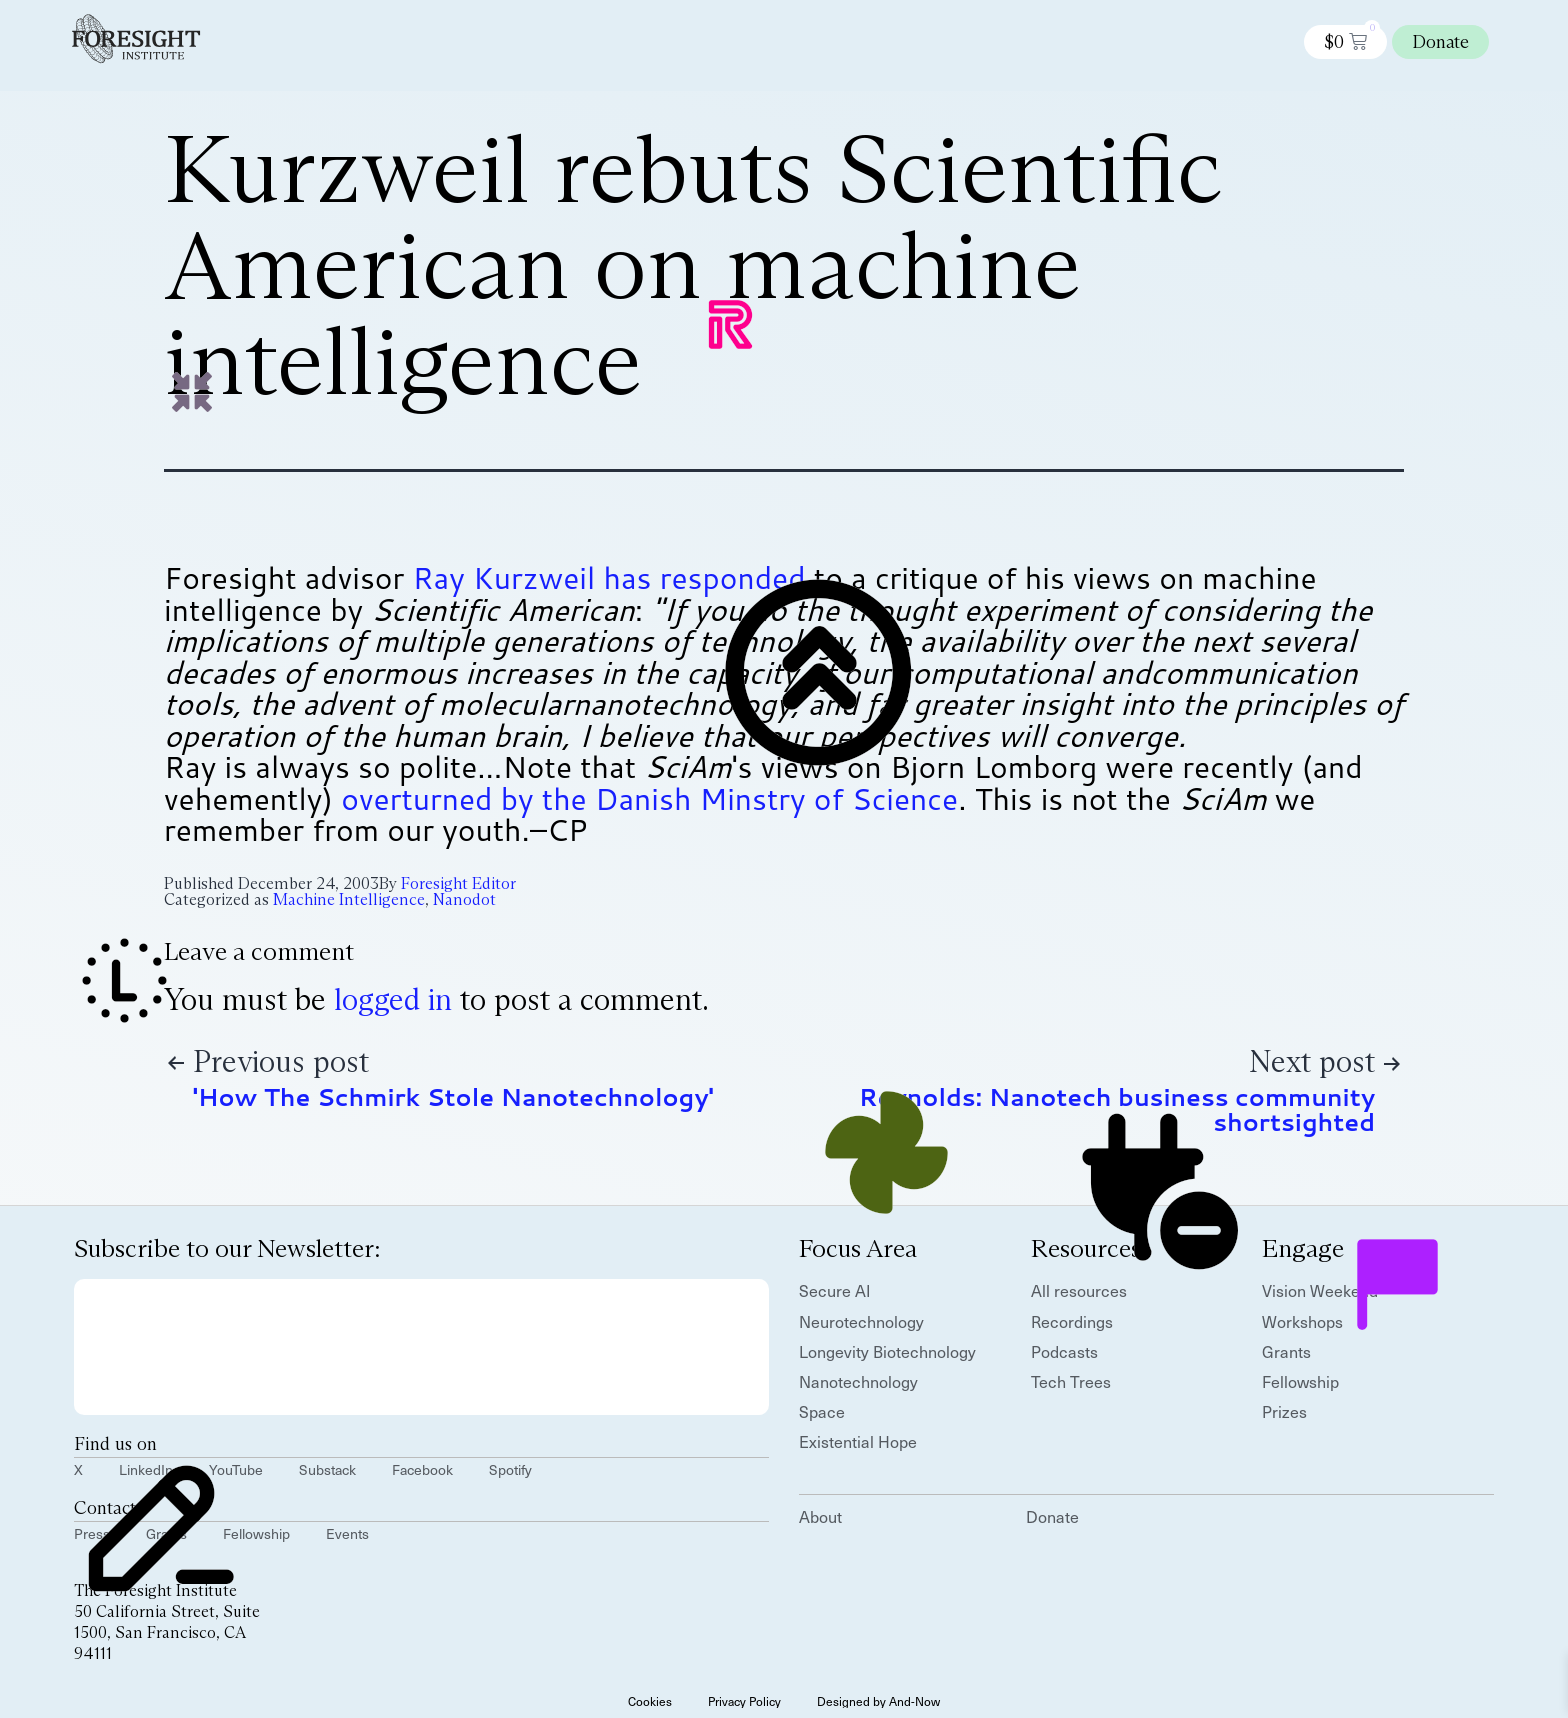 The width and height of the screenshot is (1568, 1718). What do you see at coordinates (819, 672) in the screenshot?
I see `scroll to top of page` at bounding box center [819, 672].